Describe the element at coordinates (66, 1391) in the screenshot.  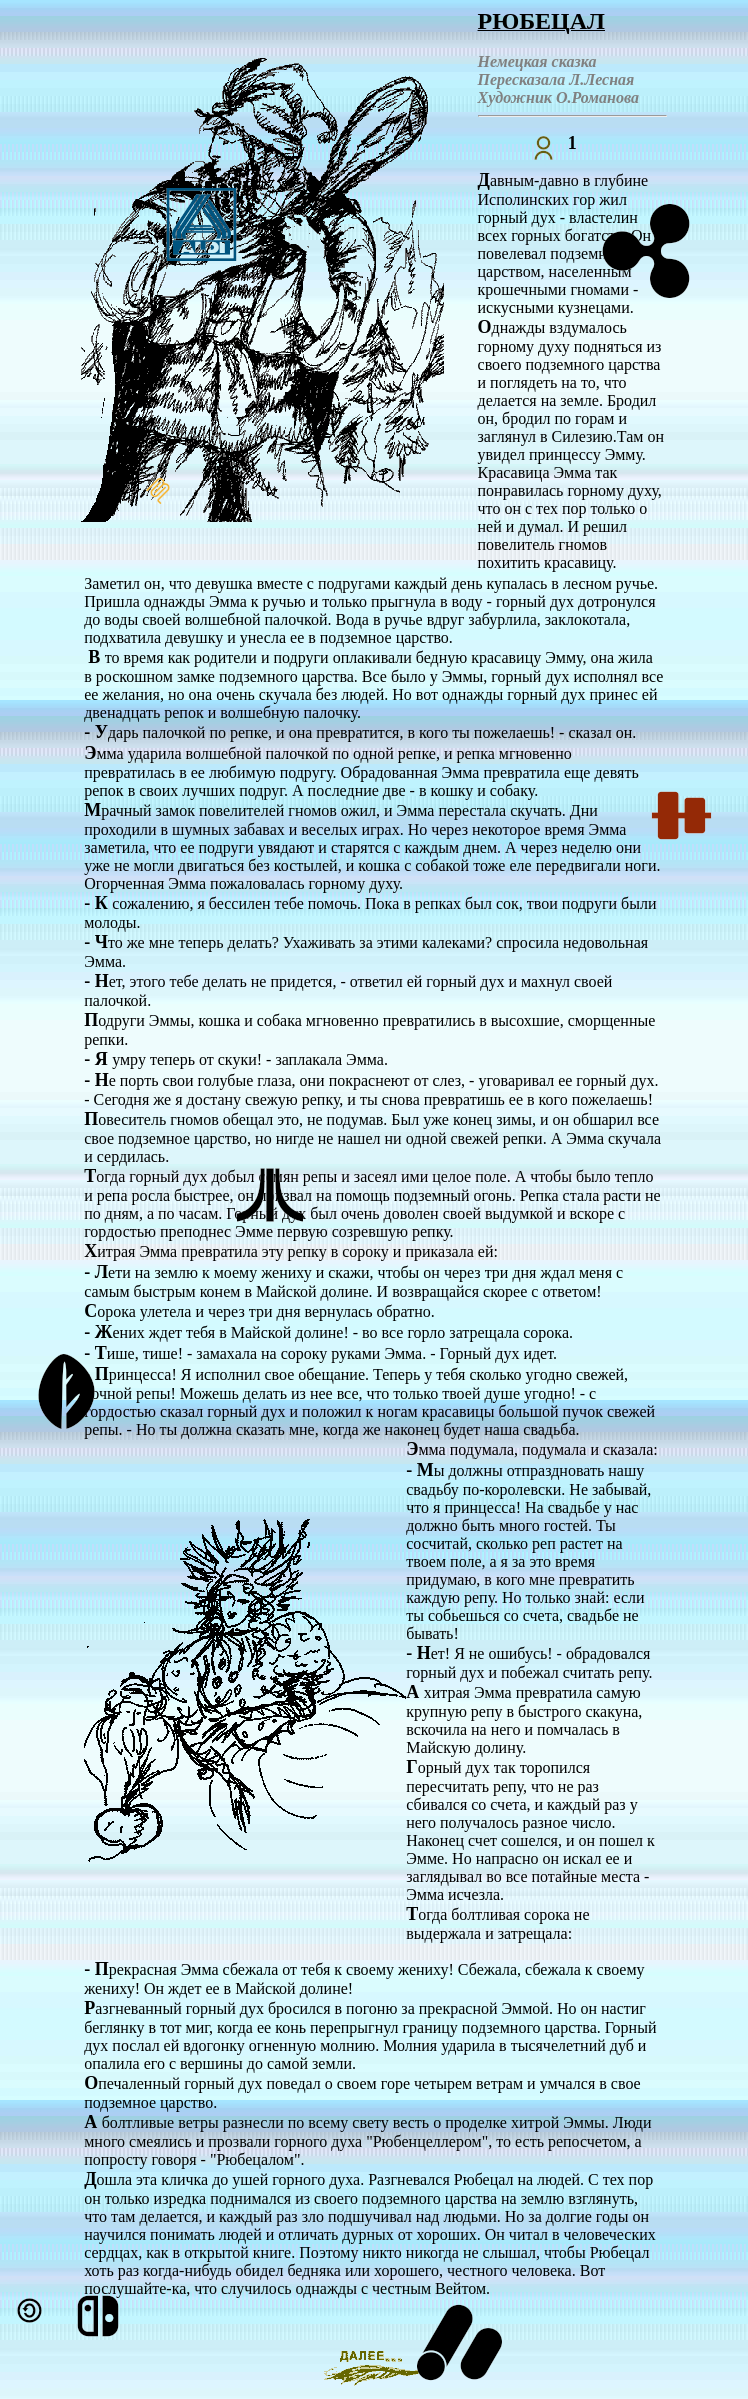
I see `october cms logo` at that location.